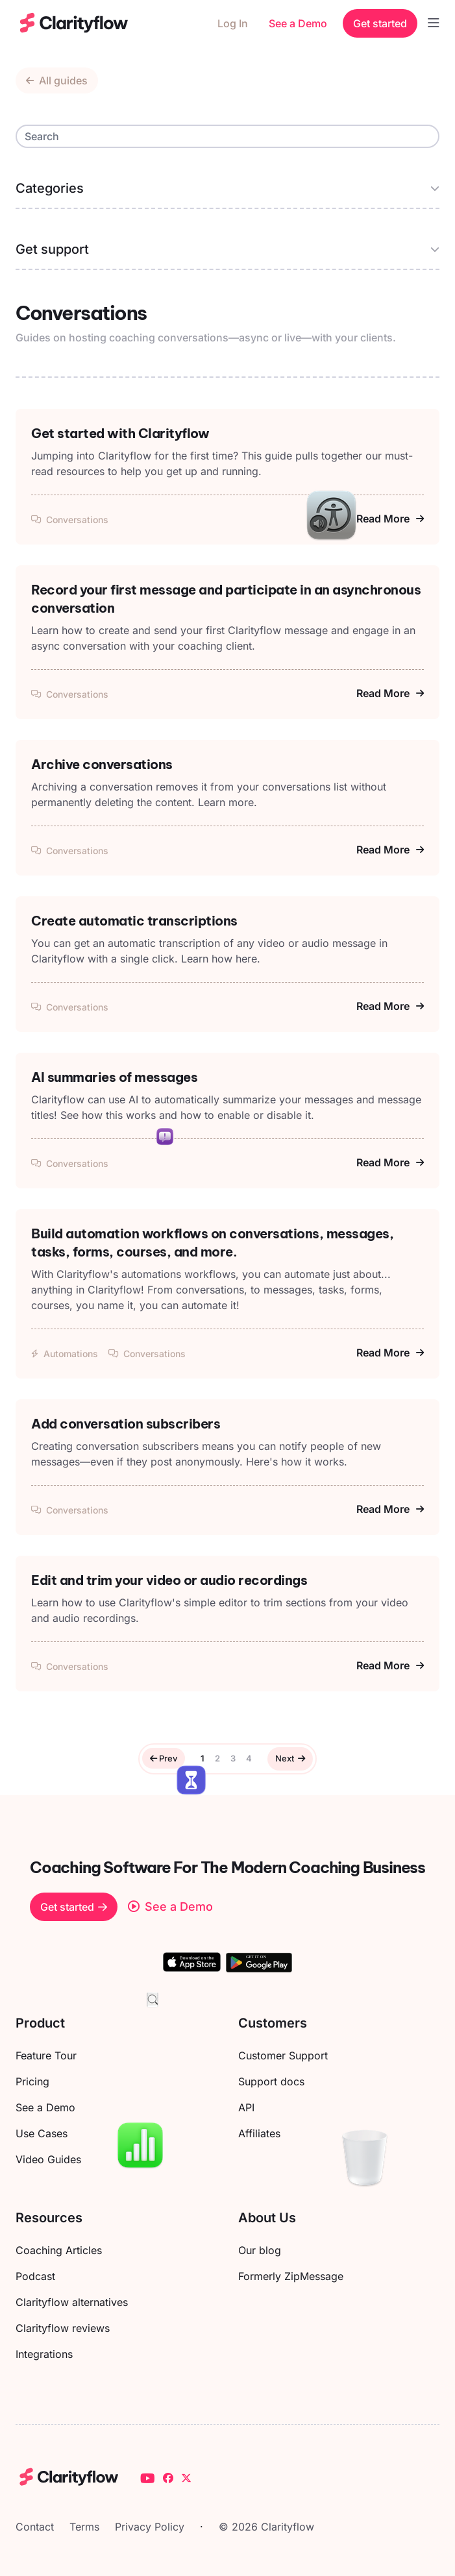 The image size is (455, 2576). What do you see at coordinates (165, 1136) in the screenshot?
I see `open Feedback Assistant to submit bug reports to Apple` at bounding box center [165, 1136].